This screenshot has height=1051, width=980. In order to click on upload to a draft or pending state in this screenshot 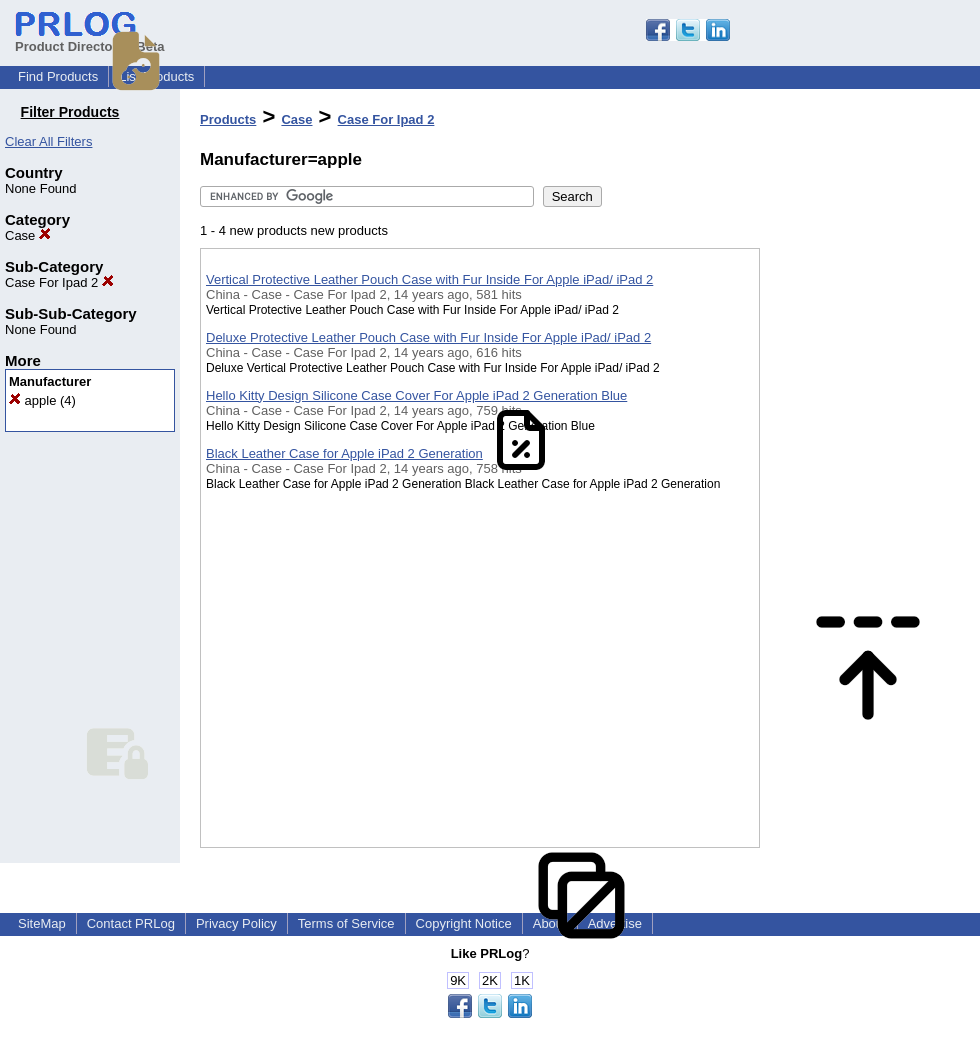, I will do `click(868, 668)`.